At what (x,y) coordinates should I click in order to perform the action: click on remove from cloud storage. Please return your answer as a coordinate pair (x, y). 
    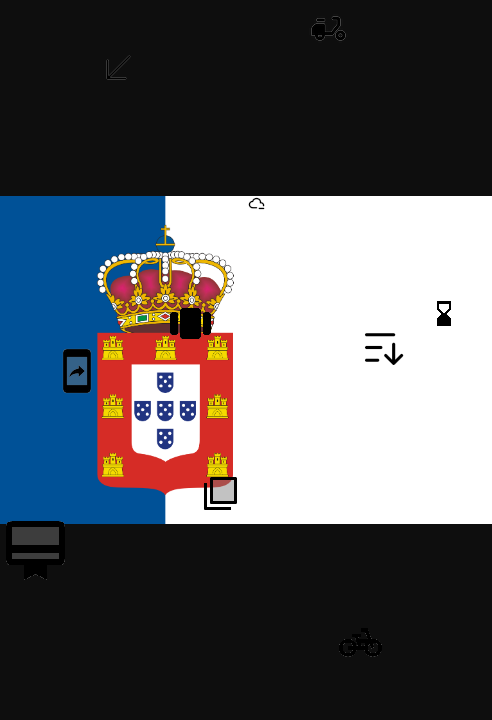
    Looking at the image, I should click on (256, 203).